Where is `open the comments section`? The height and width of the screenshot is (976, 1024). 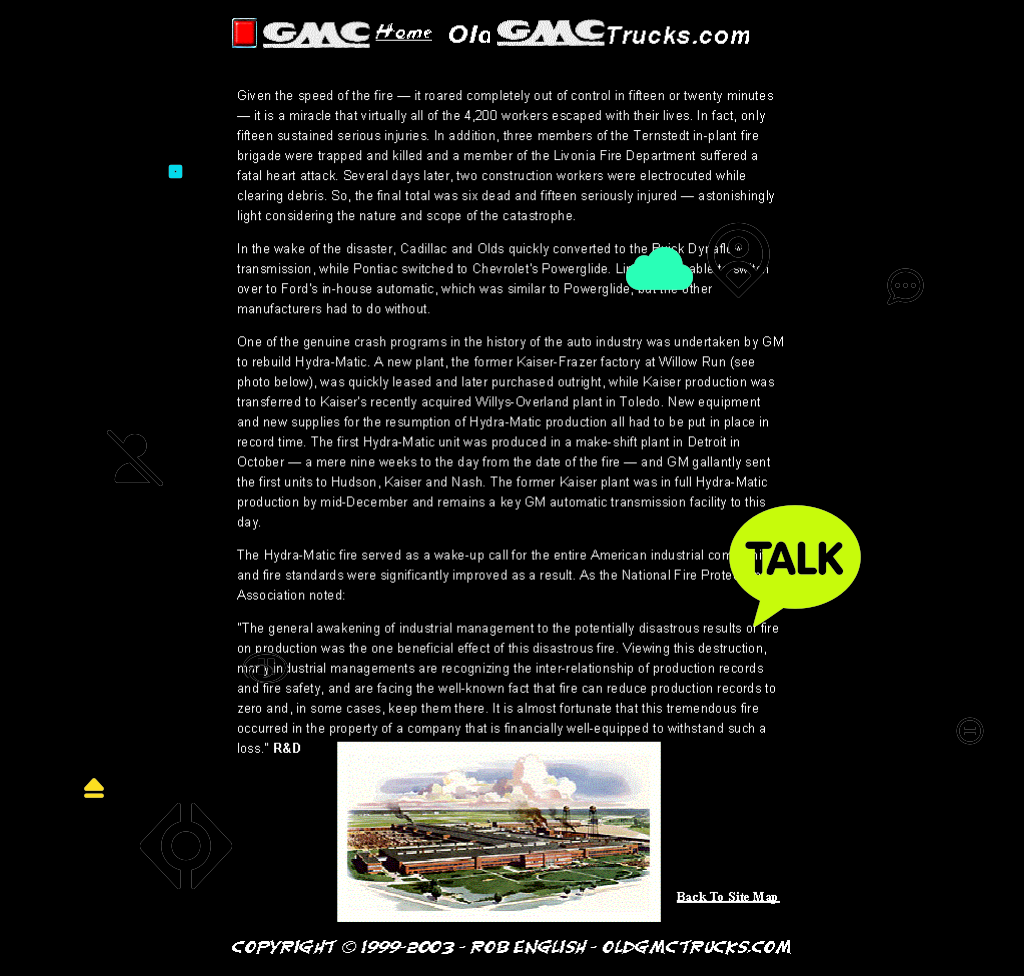
open the comments section is located at coordinates (905, 286).